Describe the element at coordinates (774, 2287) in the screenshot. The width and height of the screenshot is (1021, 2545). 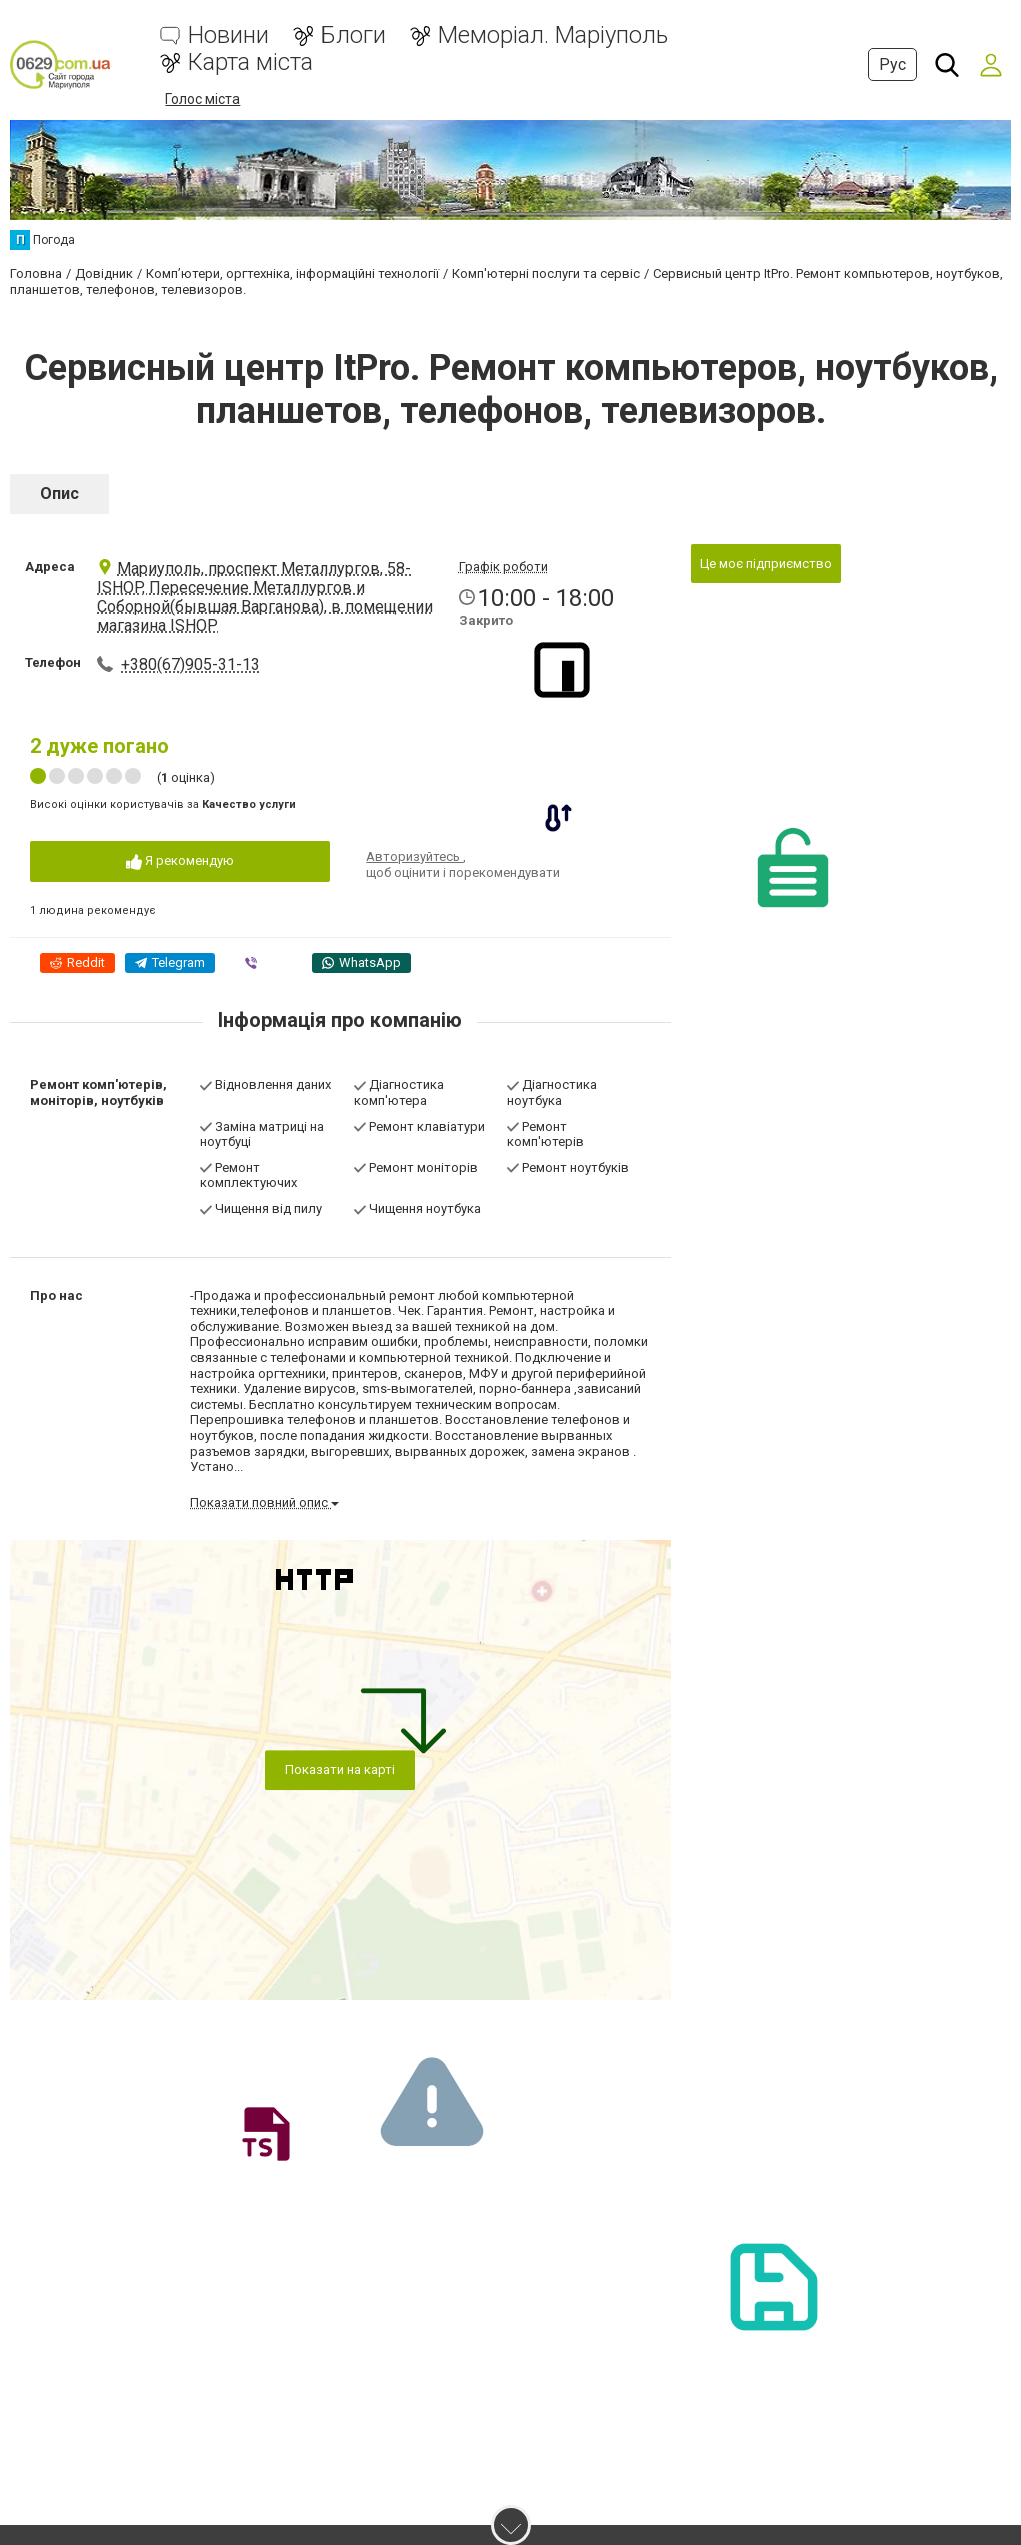
I see `save current file or document` at that location.